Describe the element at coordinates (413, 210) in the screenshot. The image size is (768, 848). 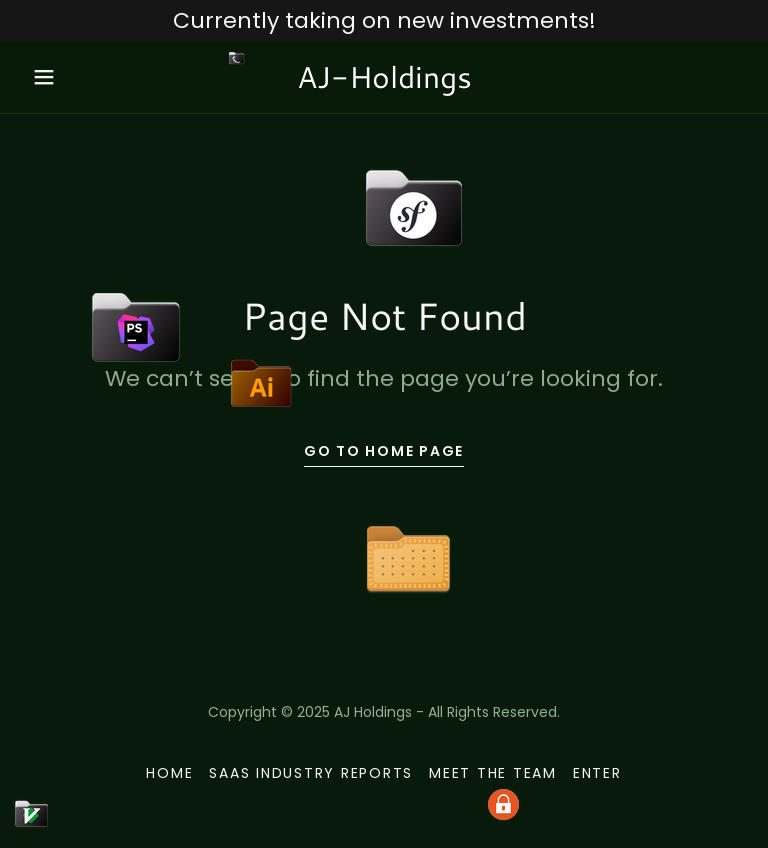
I see `open symfony project folder` at that location.